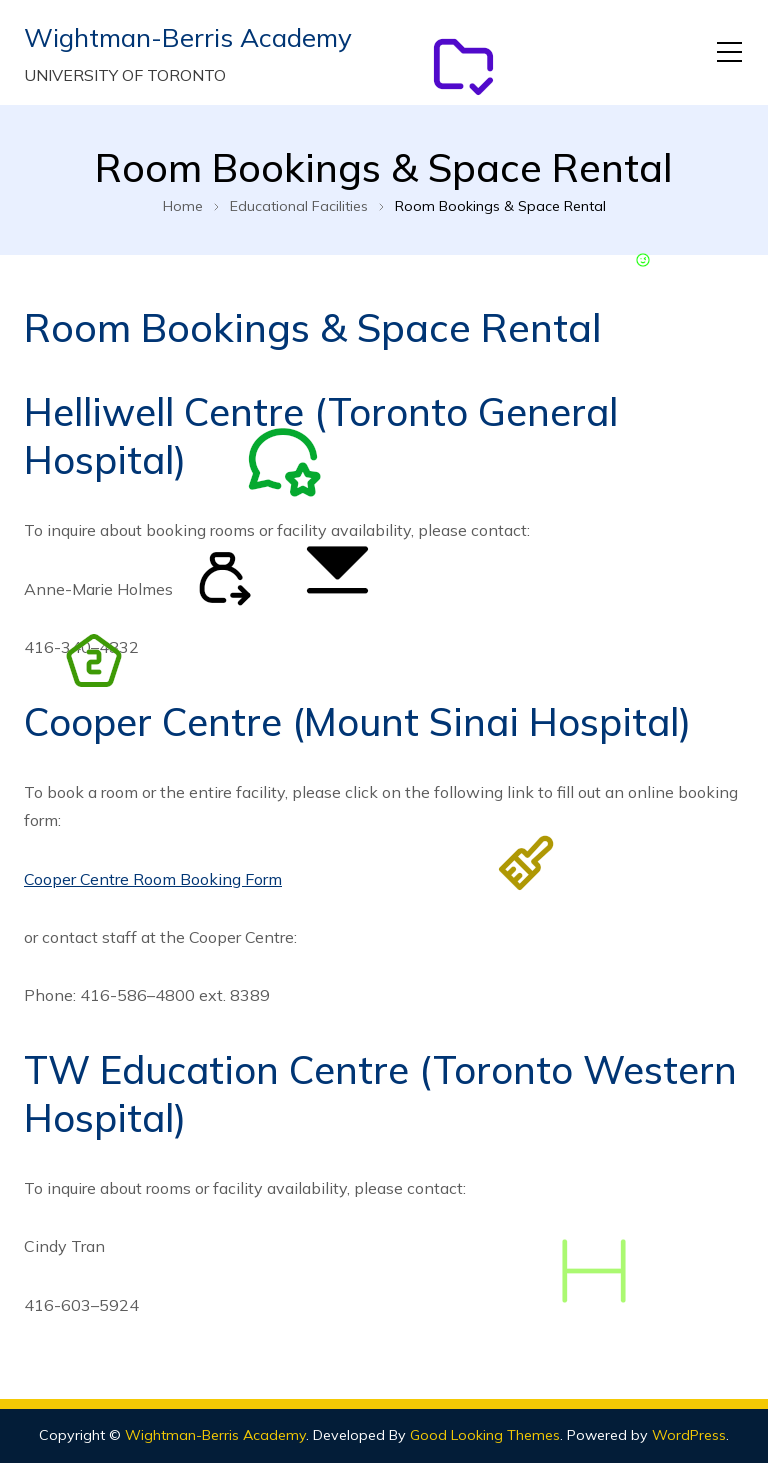  What do you see at coordinates (643, 260) in the screenshot?
I see `add a playful or winking emoji reaction` at bounding box center [643, 260].